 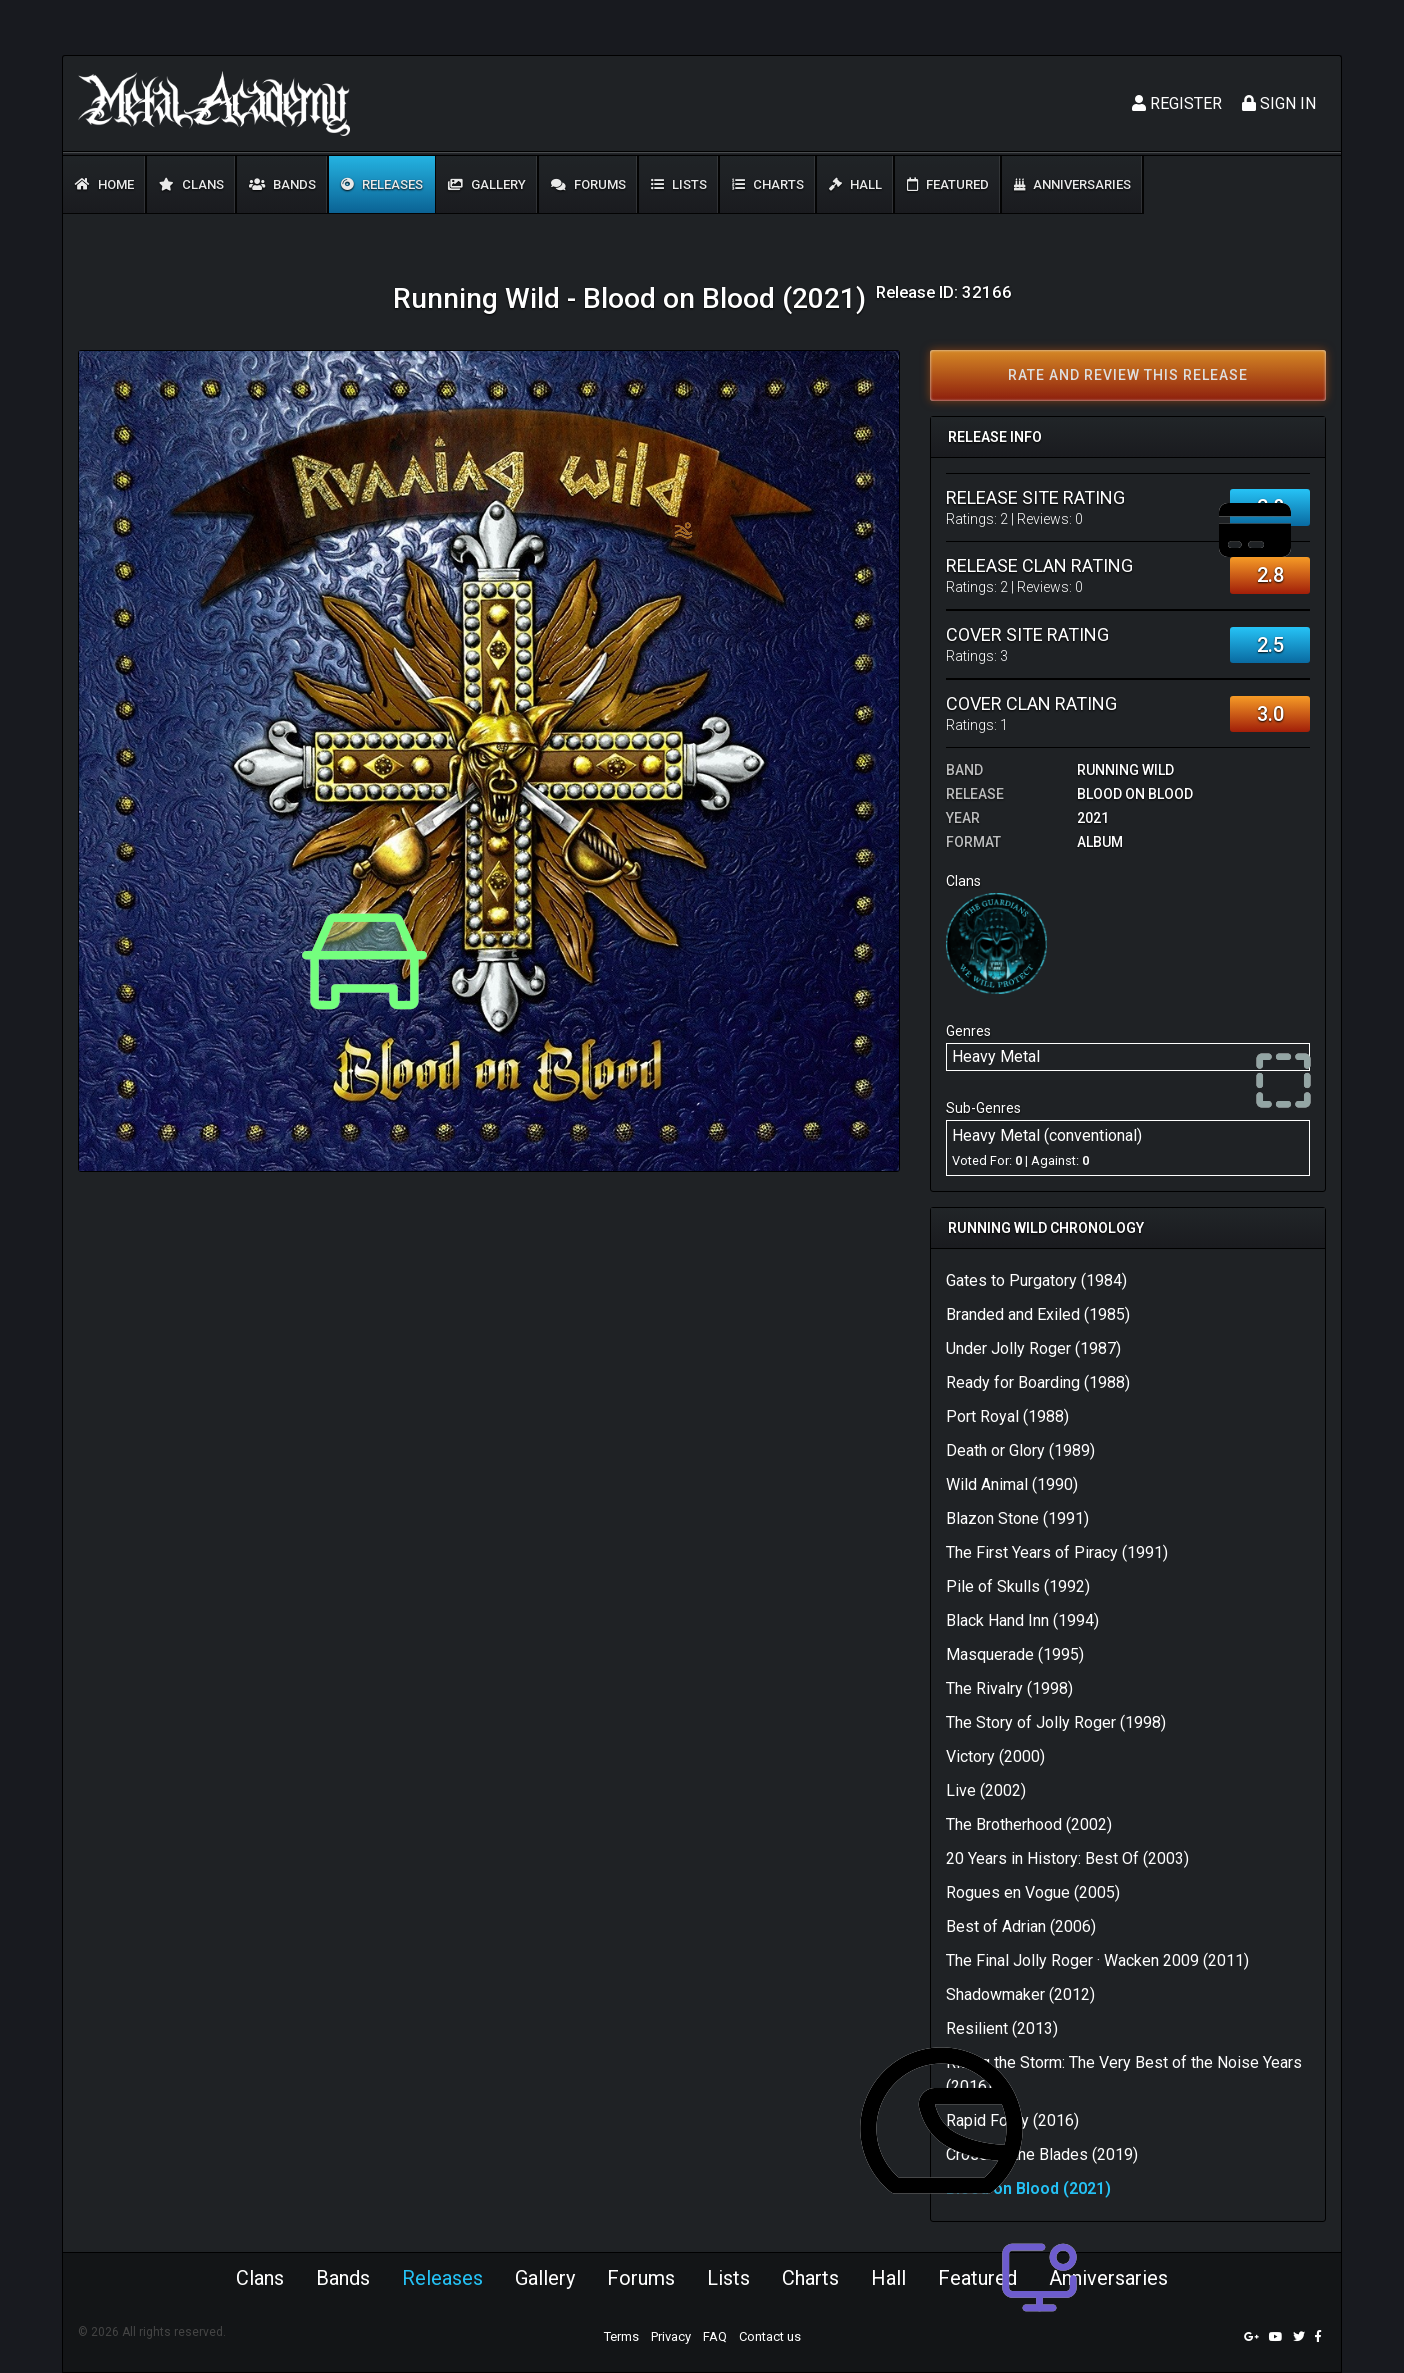 I want to click on manage payment methods, so click(x=1255, y=530).